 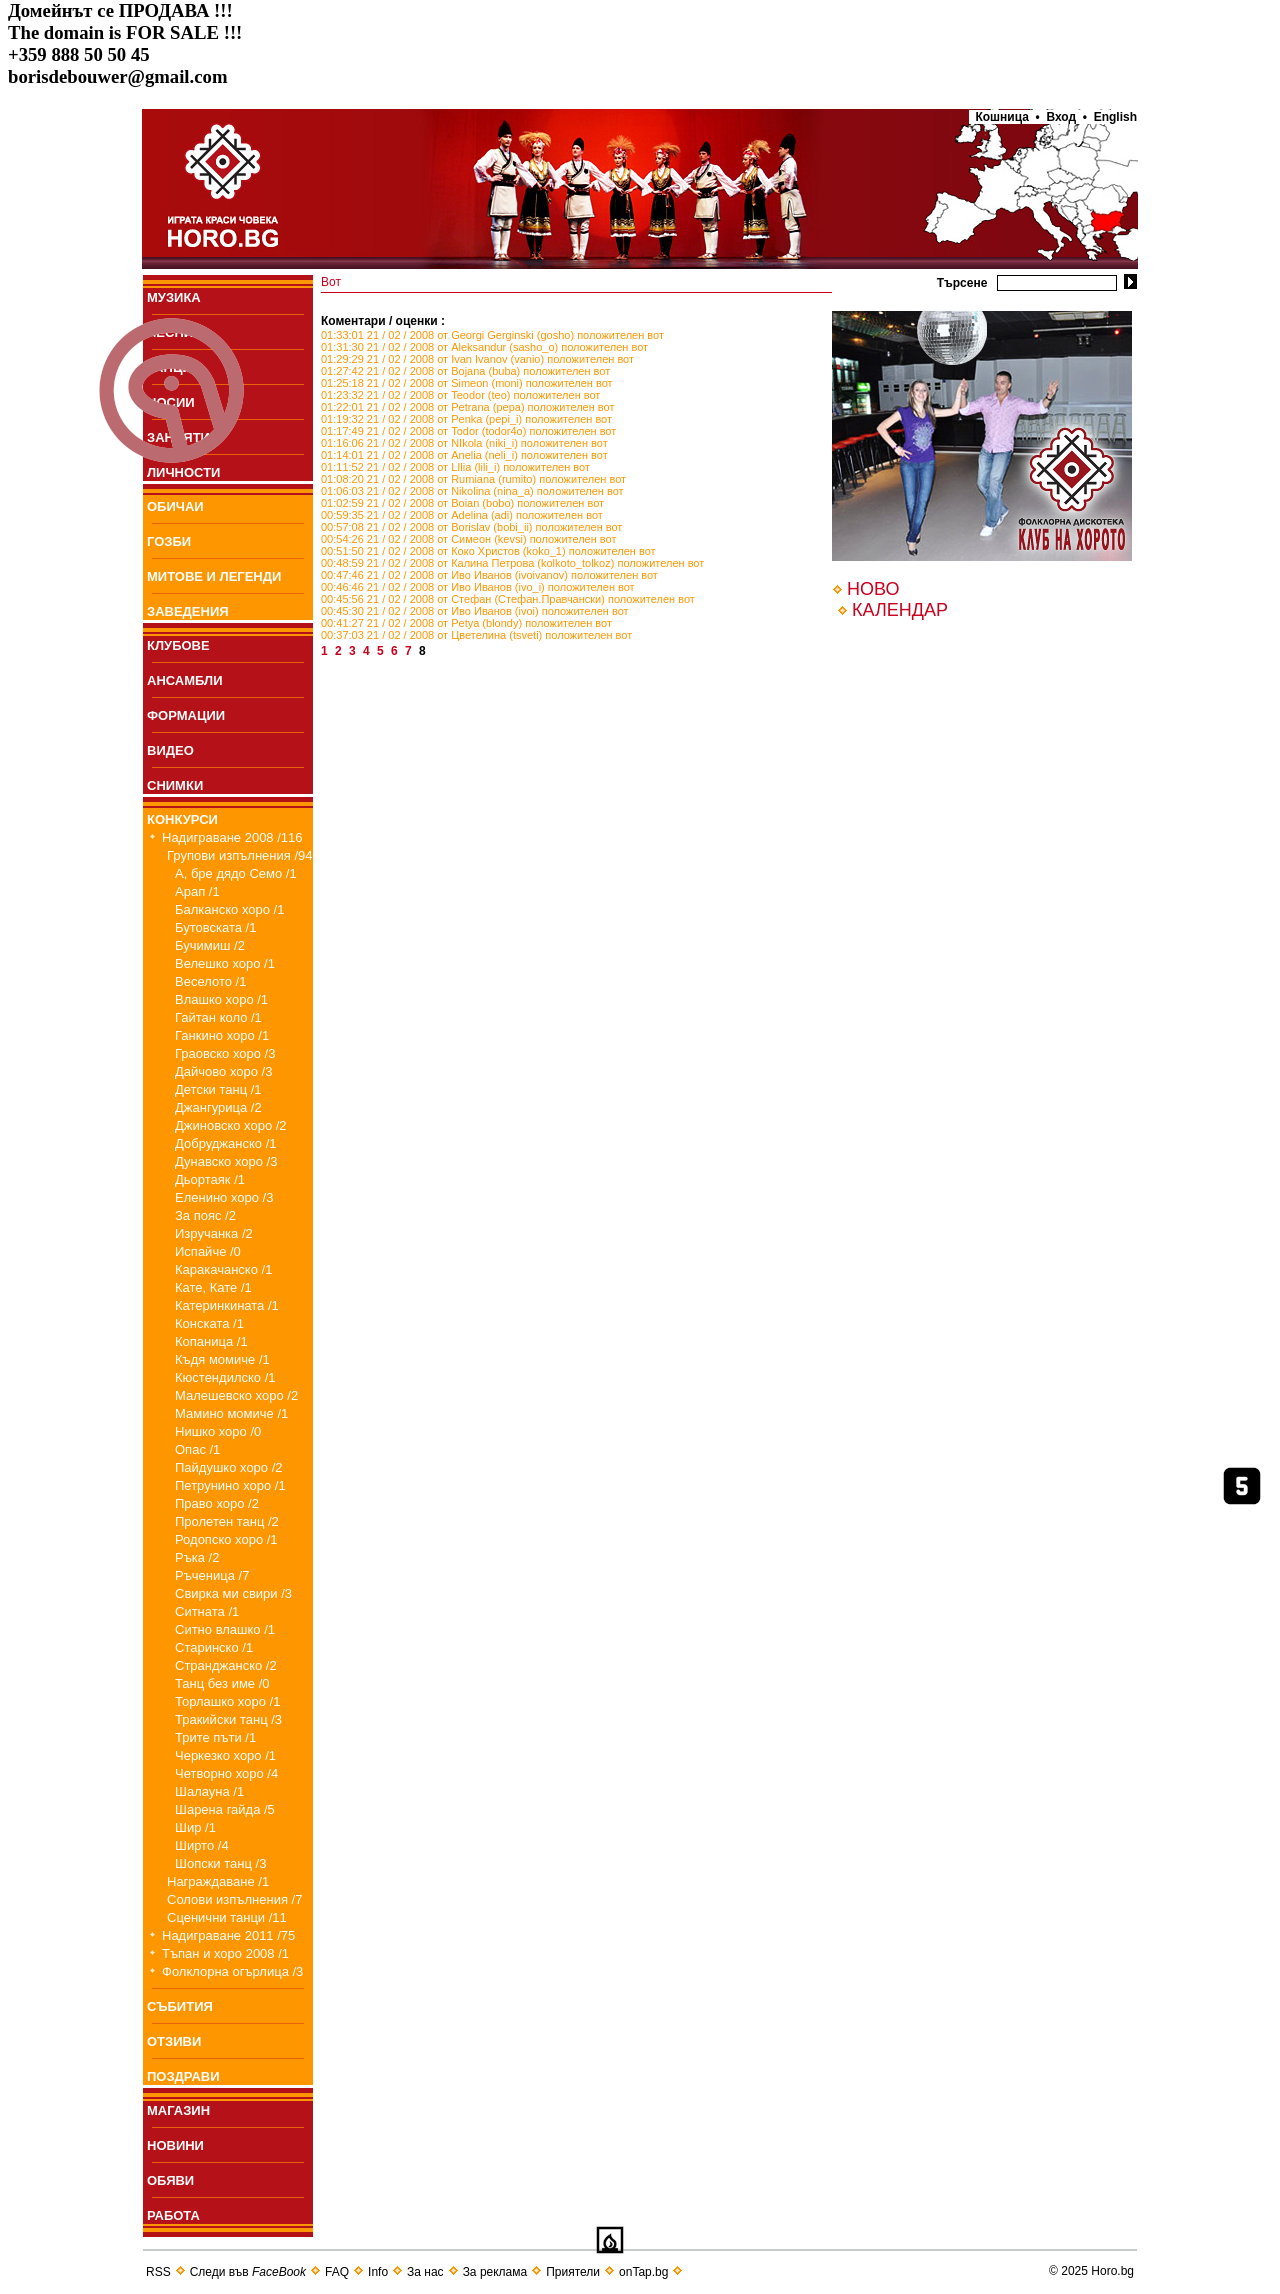 I want to click on link to Deno runtime or project, so click(x=171, y=390).